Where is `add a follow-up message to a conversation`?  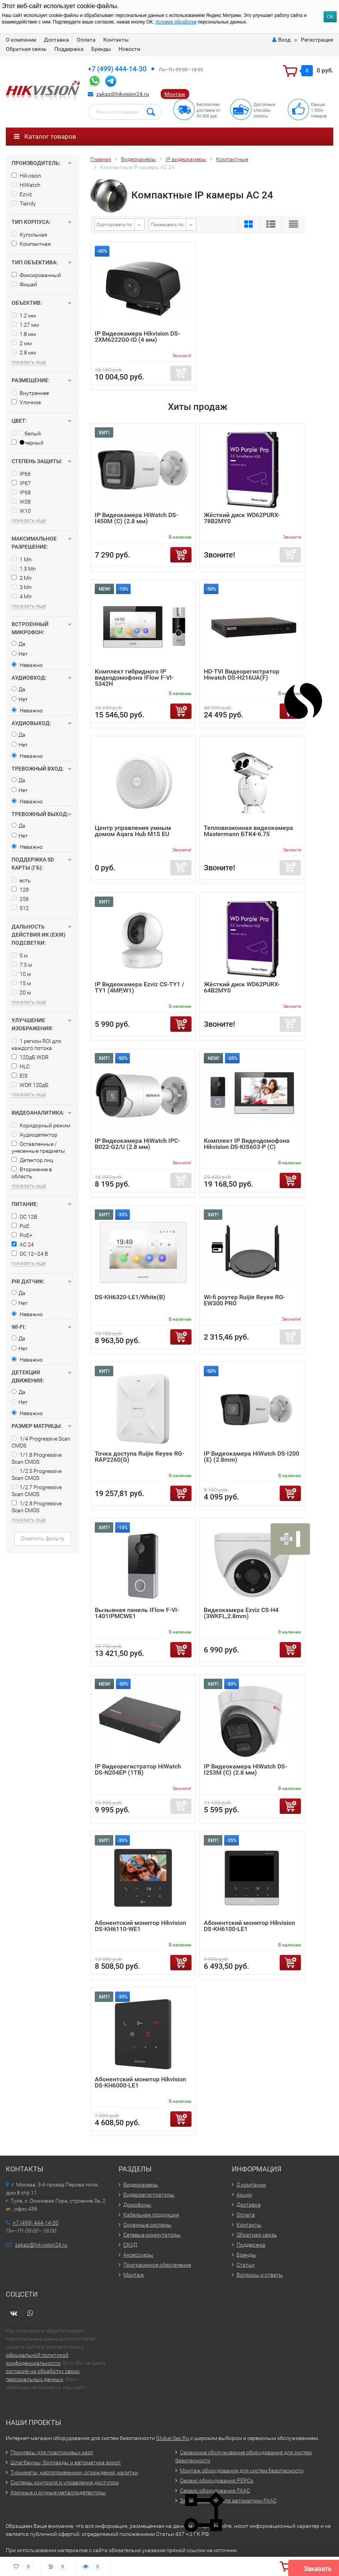 add a follow-up message to a conversation is located at coordinates (290, 1541).